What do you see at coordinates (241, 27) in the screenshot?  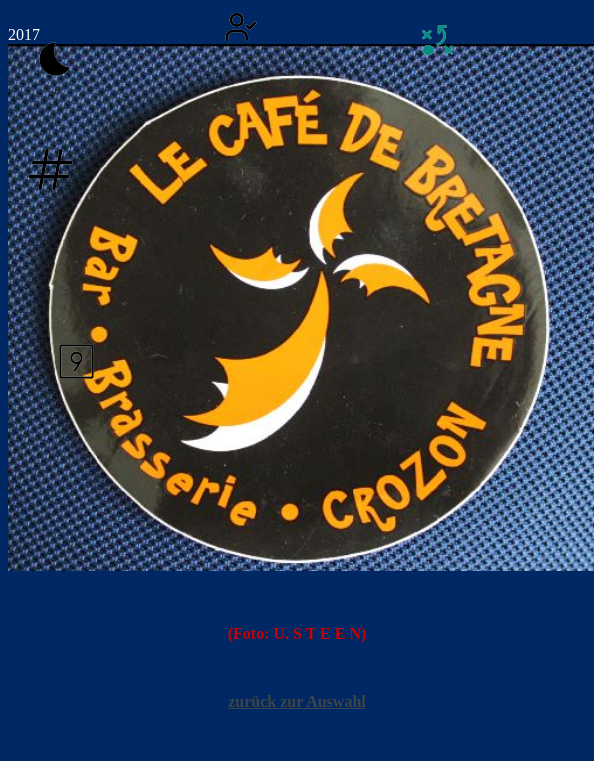 I see `verify or approve a user account` at bounding box center [241, 27].